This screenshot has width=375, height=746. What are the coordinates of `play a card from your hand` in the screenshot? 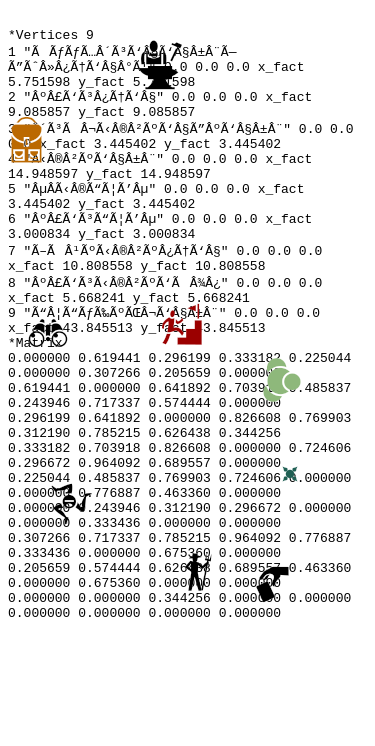 It's located at (272, 584).